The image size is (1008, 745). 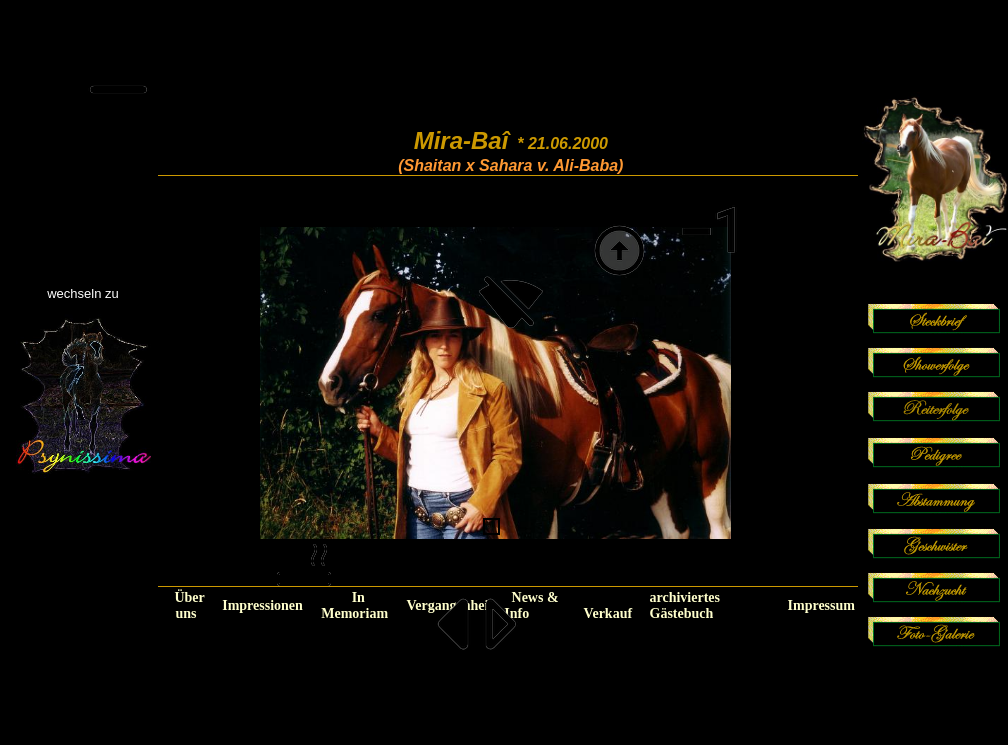 What do you see at coordinates (477, 624) in the screenshot?
I see `switch to the right panel or view` at bounding box center [477, 624].